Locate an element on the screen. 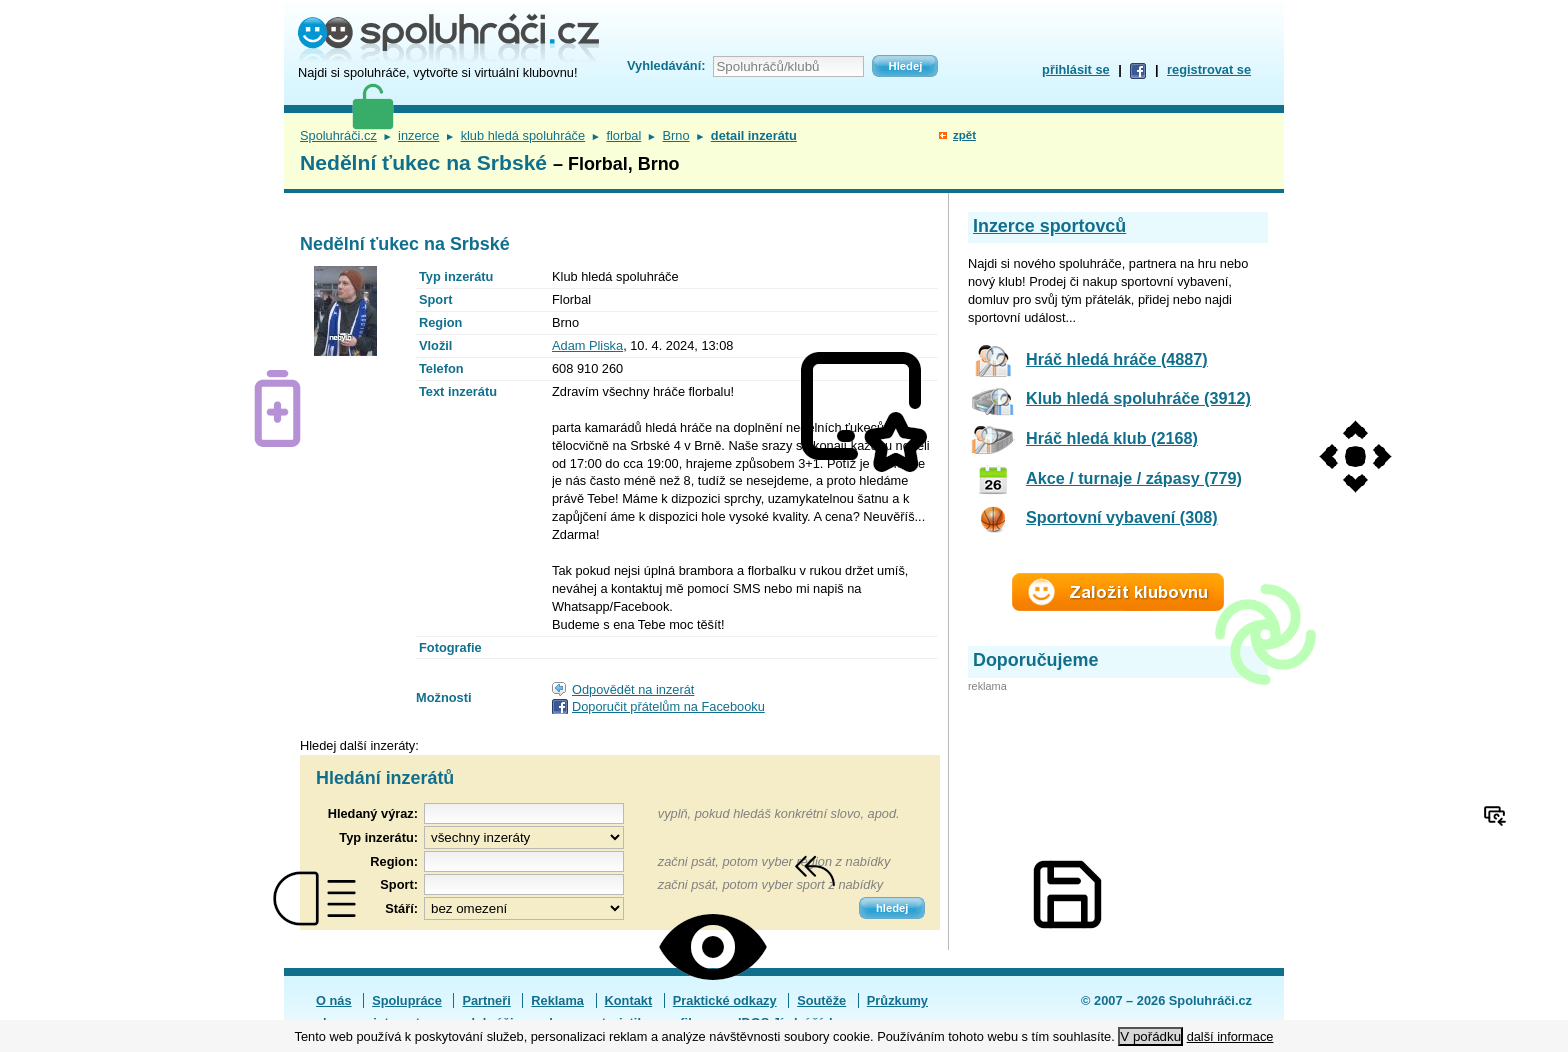  mark this tablet as a favorite device is located at coordinates (861, 406).